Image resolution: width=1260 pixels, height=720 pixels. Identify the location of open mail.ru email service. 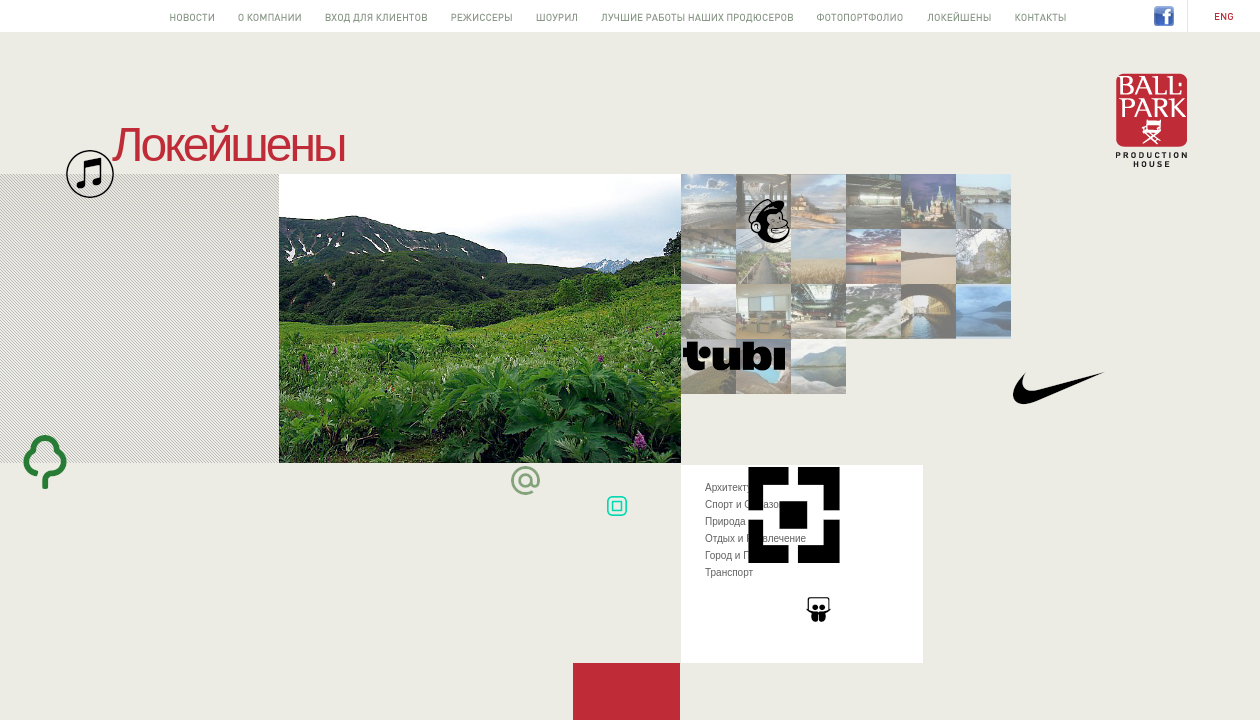
(525, 480).